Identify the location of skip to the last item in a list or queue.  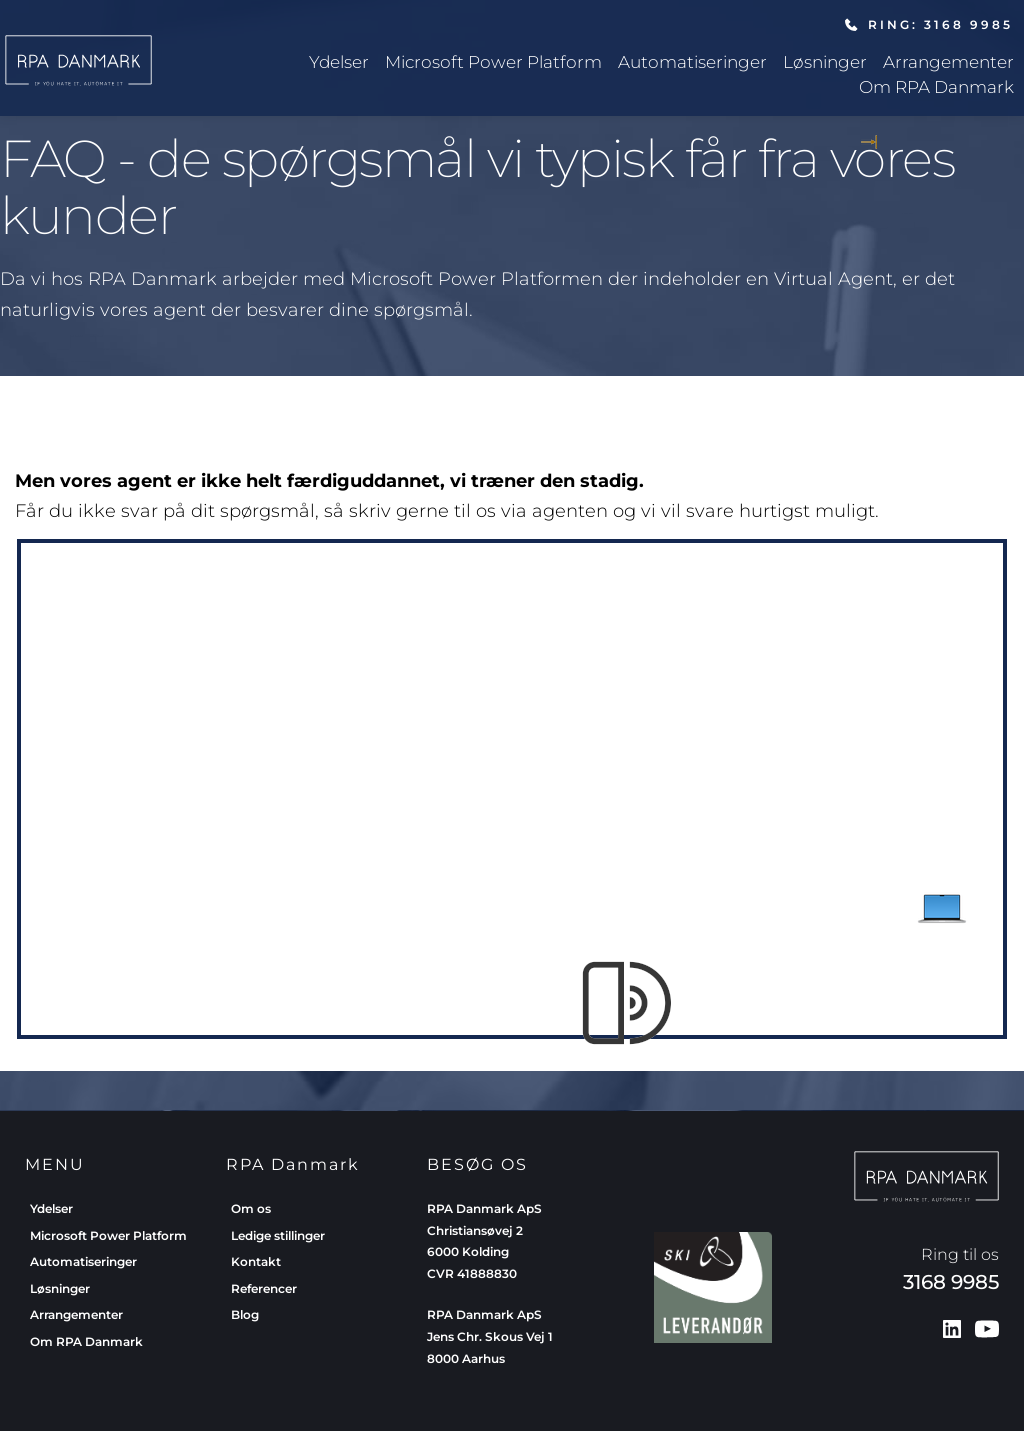
(869, 142).